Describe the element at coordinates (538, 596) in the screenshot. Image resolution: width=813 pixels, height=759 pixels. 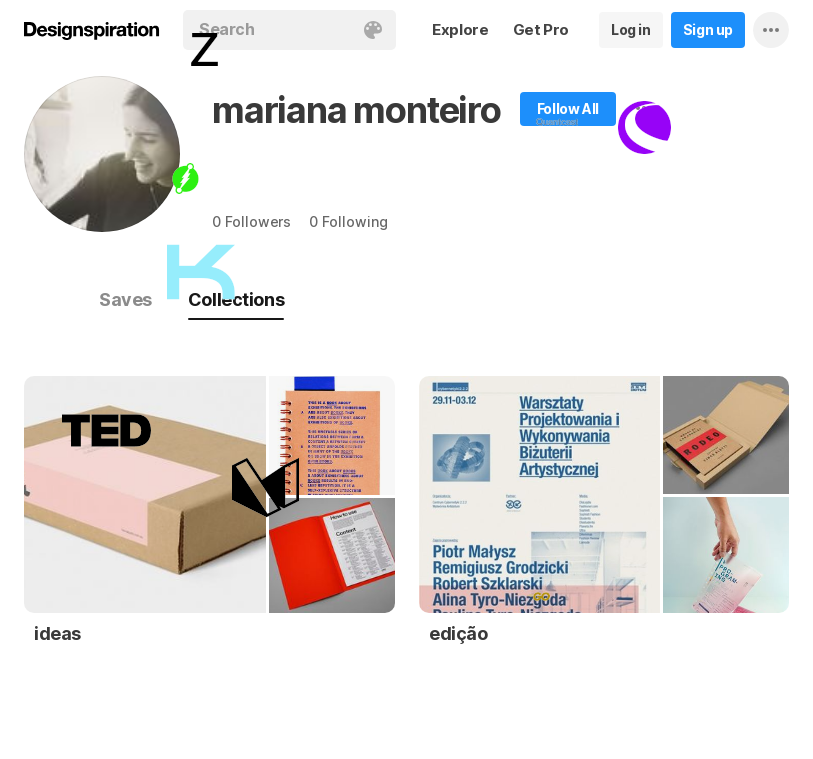
I see `go programming language logo` at that location.